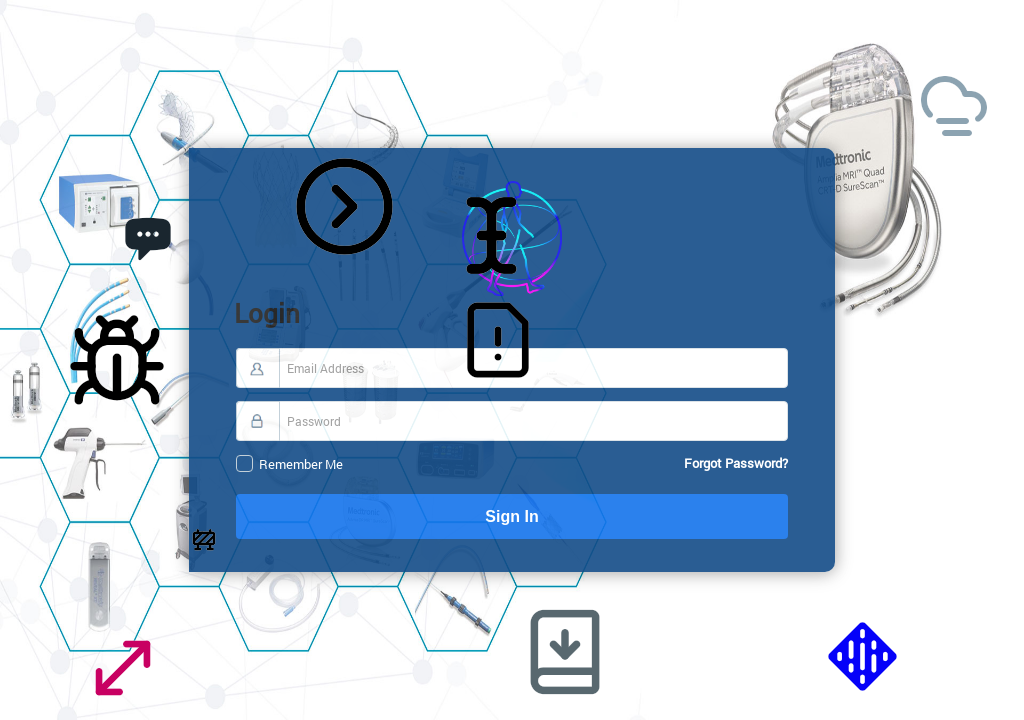 The width and height of the screenshot is (1024, 720). Describe the element at coordinates (117, 362) in the screenshot. I see `report a bug or issue` at that location.